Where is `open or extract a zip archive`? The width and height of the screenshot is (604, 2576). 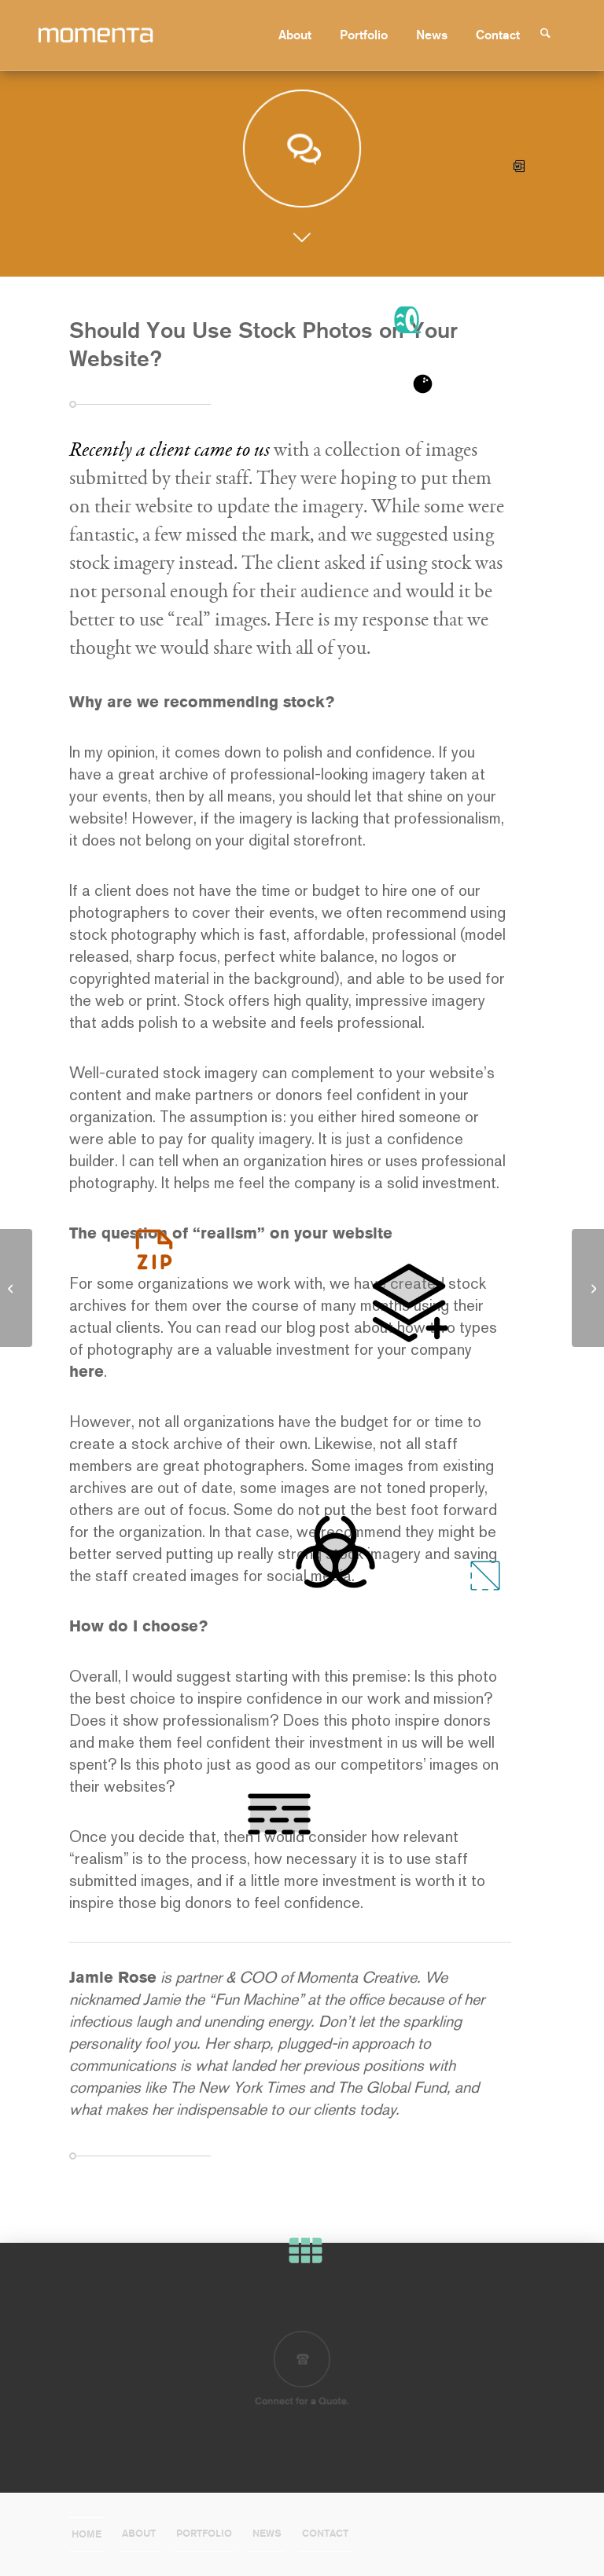
open or extract a zip archive is located at coordinates (154, 1251).